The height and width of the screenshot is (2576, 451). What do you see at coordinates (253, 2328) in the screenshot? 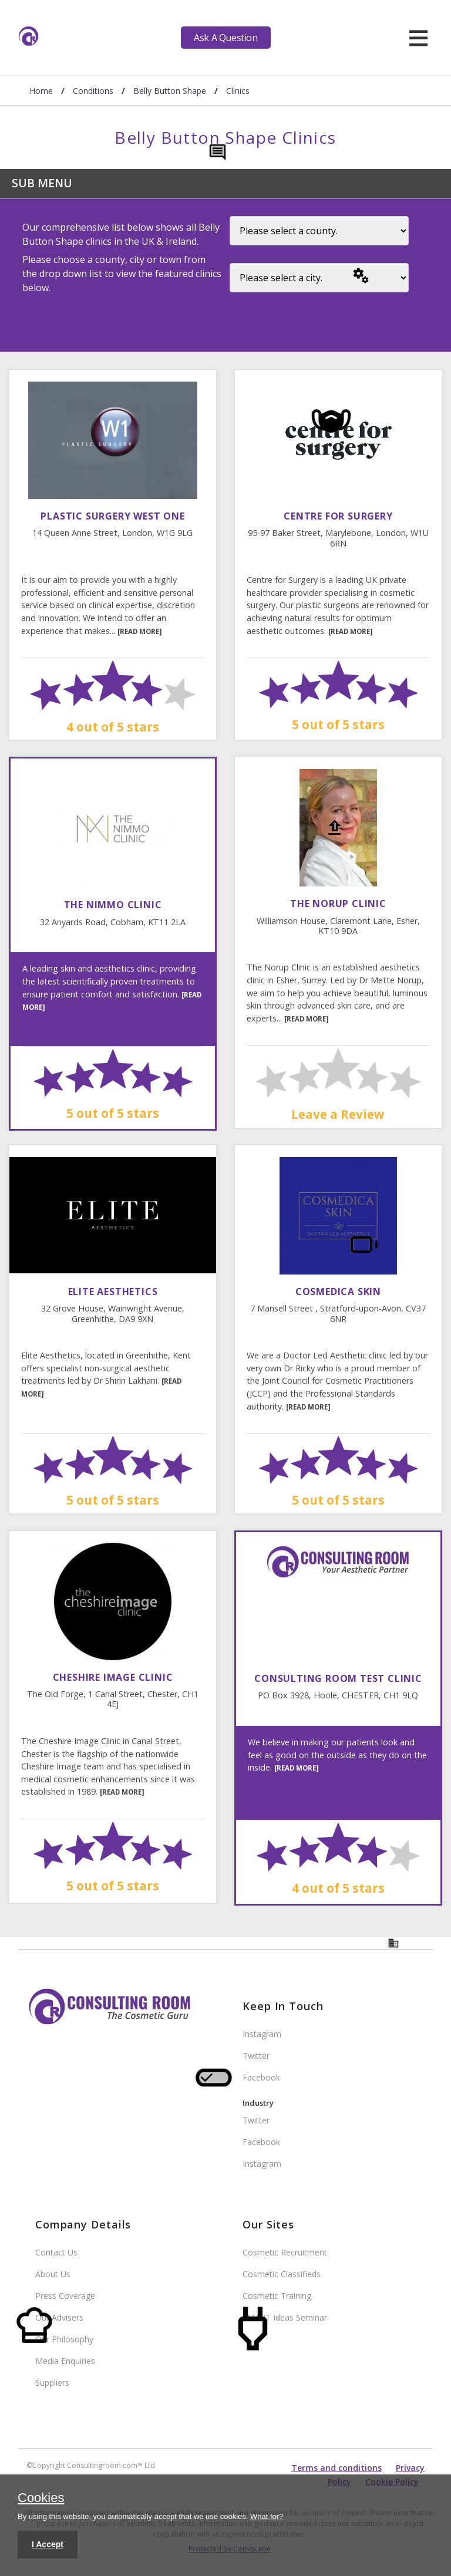
I see `indicates device is charging or connected to power` at bounding box center [253, 2328].